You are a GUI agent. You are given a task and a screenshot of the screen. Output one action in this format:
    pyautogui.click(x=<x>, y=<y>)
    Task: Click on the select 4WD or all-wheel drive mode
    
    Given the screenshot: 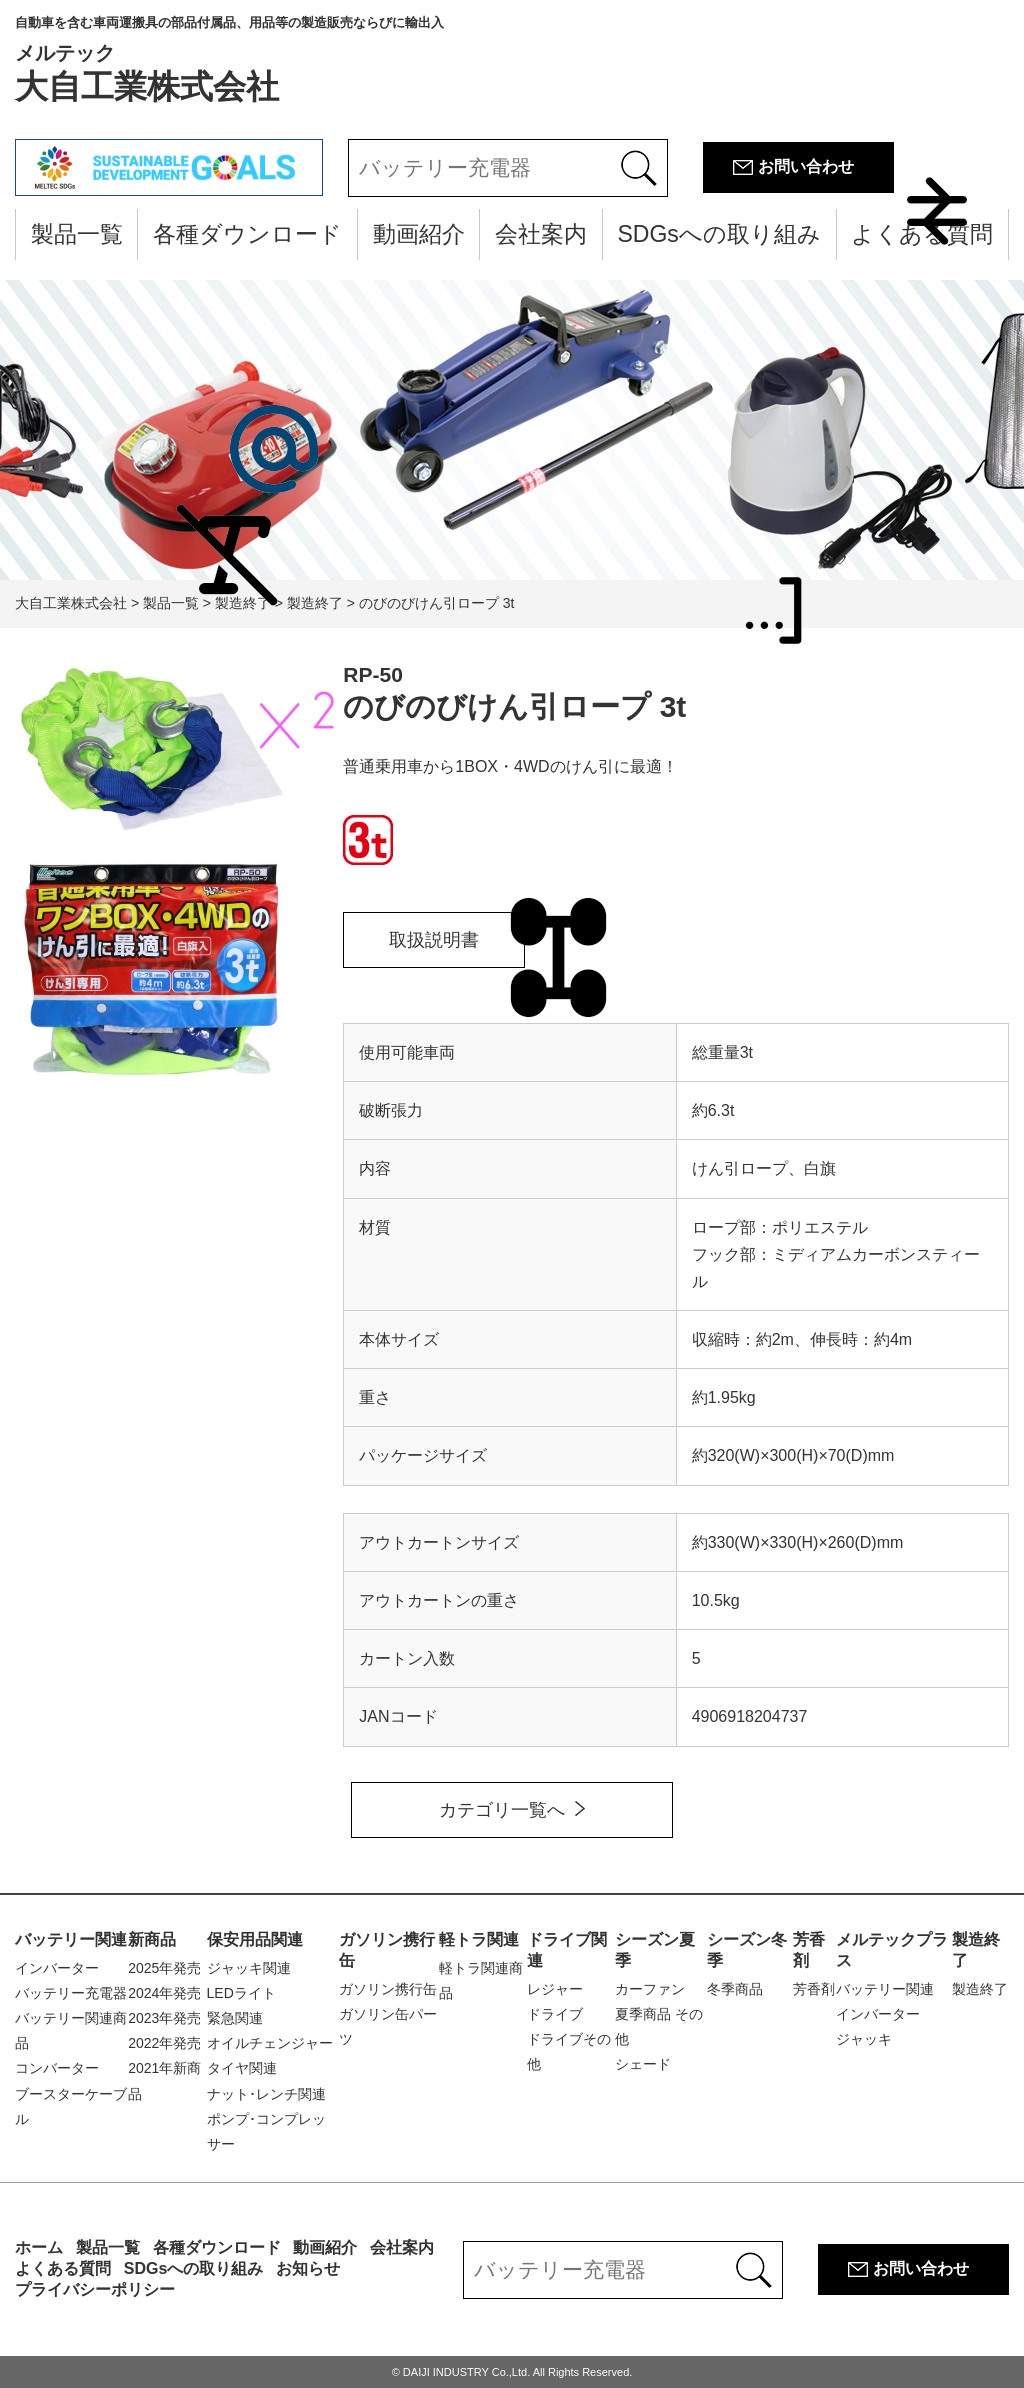 What is the action you would take?
    pyautogui.click(x=558, y=957)
    